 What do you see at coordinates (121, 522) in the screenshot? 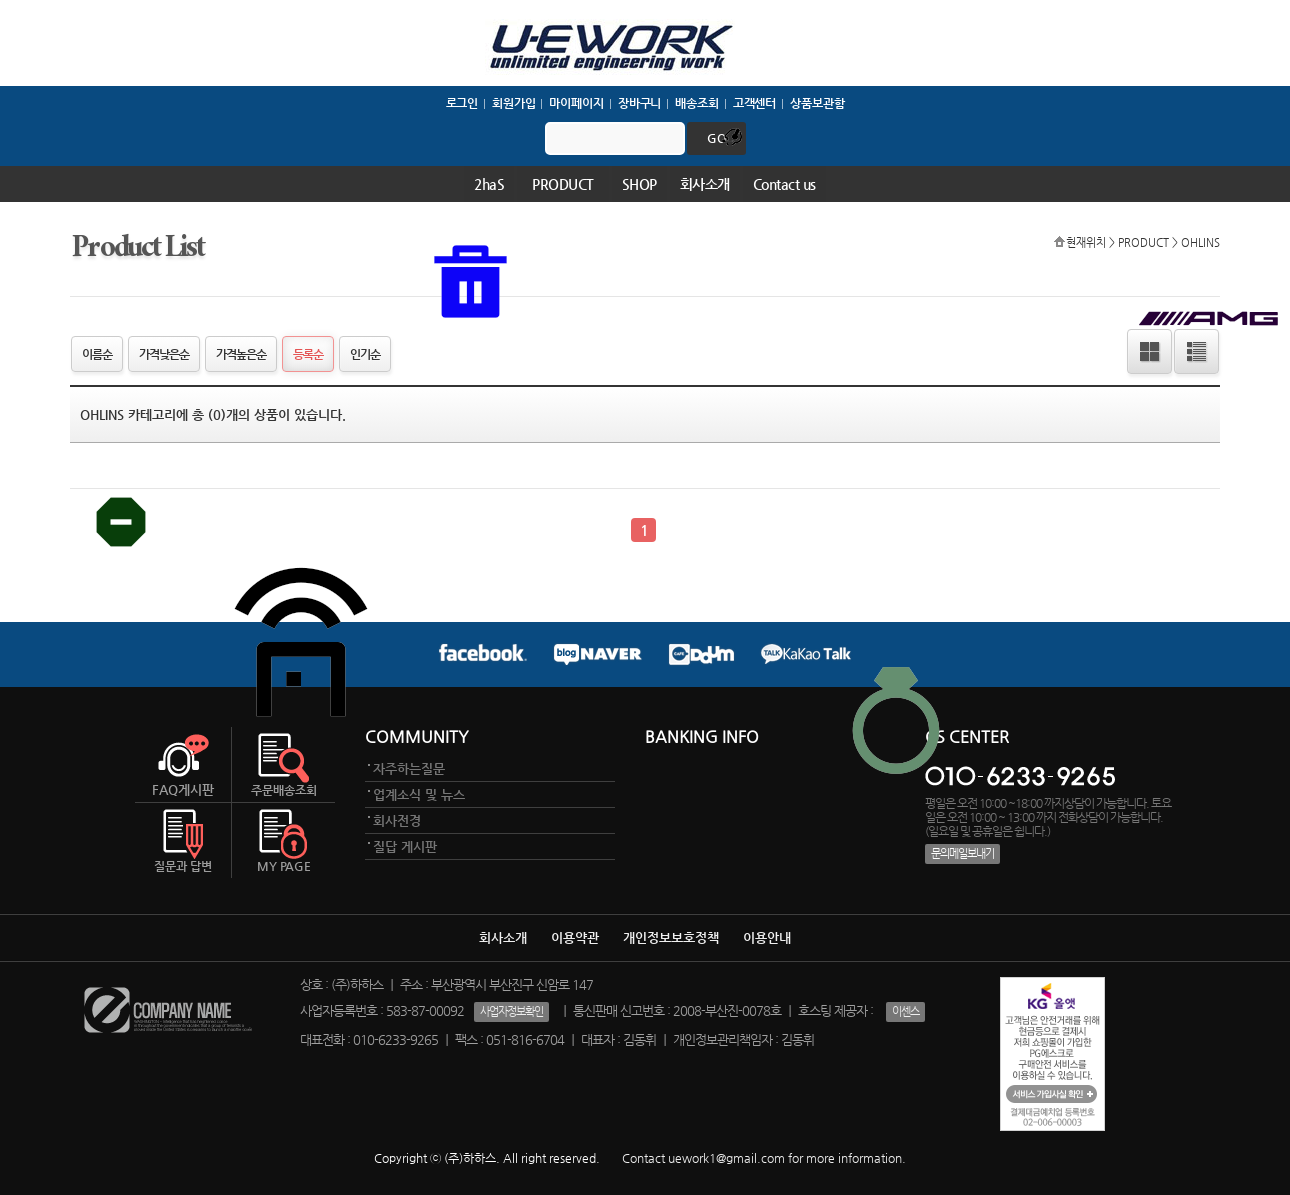
I see `indicates spam or blocked content` at bounding box center [121, 522].